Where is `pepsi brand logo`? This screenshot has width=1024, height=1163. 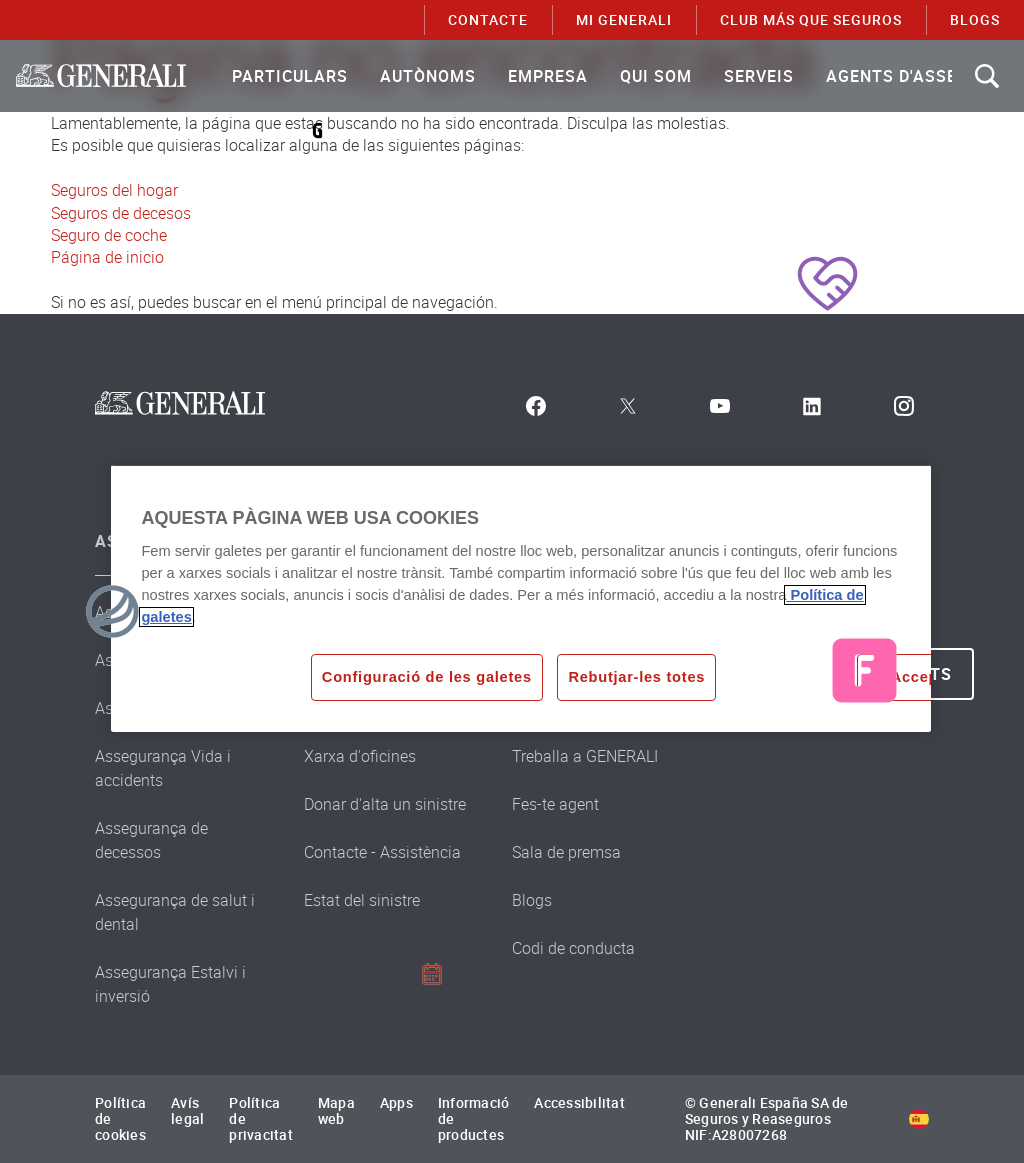 pepsi brand logo is located at coordinates (112, 611).